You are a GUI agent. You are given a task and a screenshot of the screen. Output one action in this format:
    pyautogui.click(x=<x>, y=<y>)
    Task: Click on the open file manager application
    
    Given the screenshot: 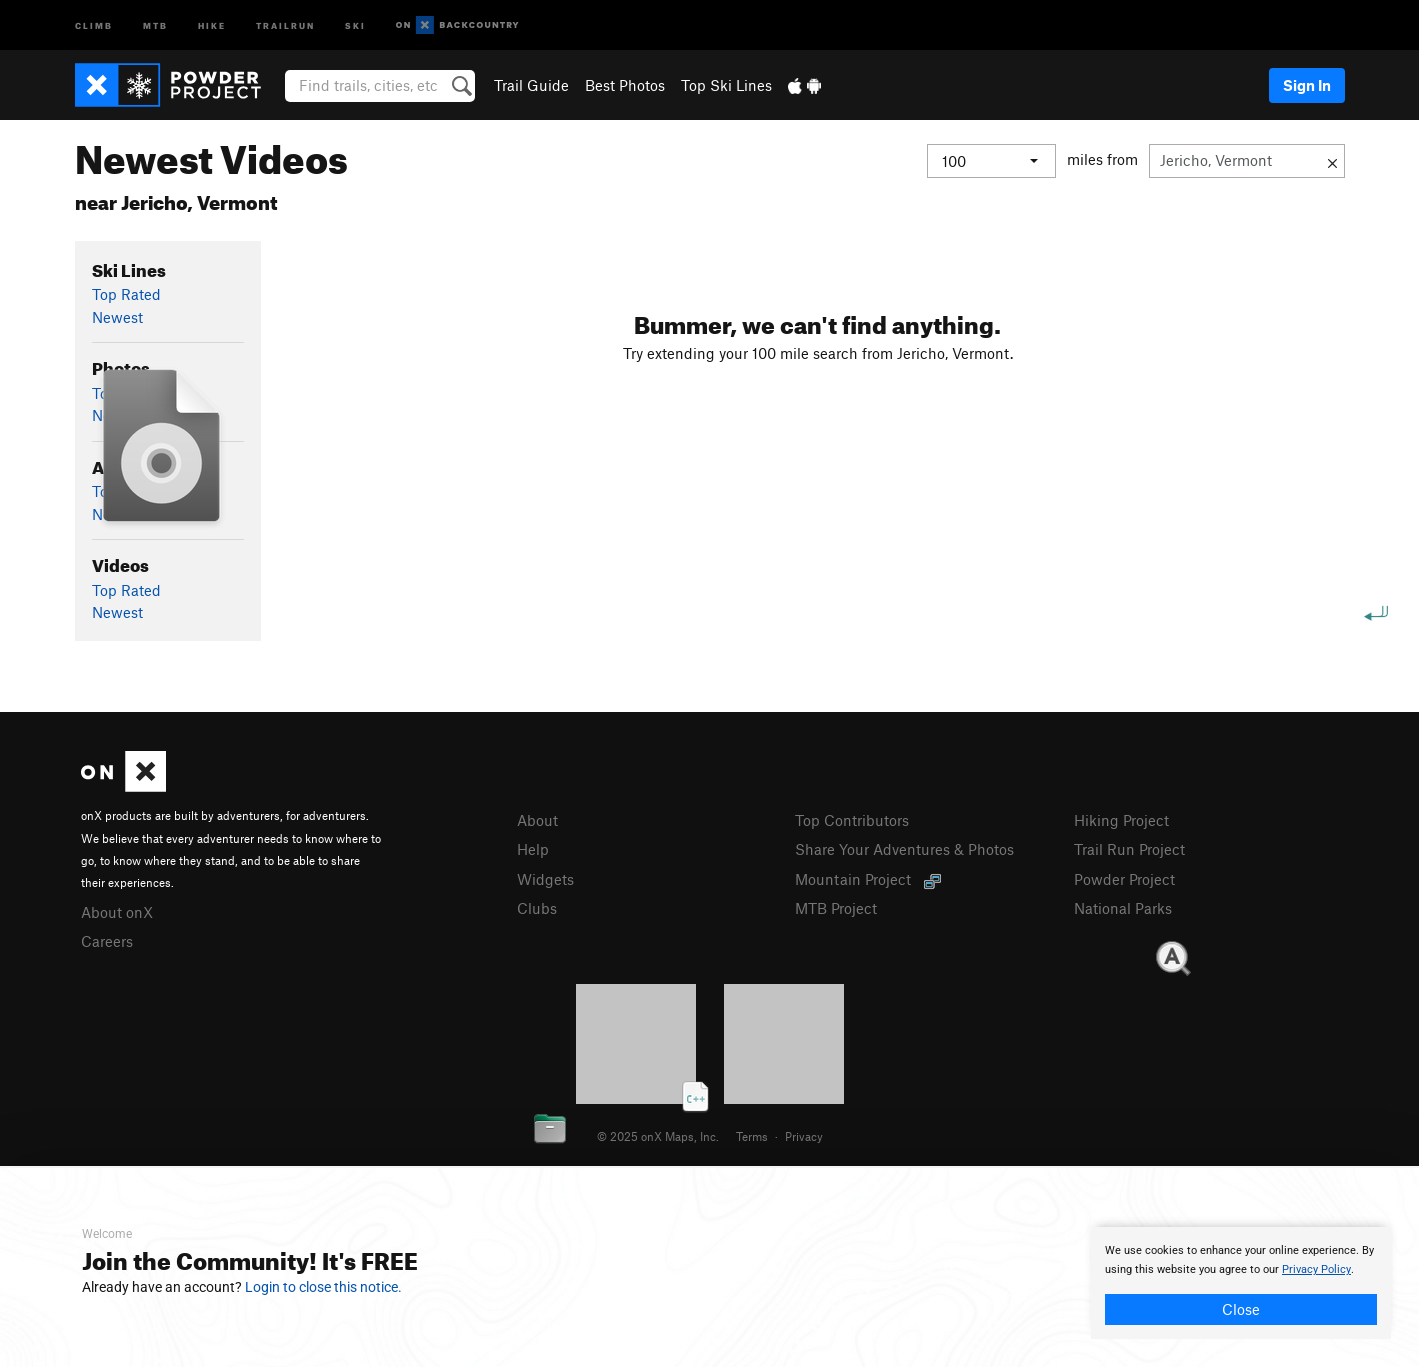 What is the action you would take?
    pyautogui.click(x=550, y=1128)
    